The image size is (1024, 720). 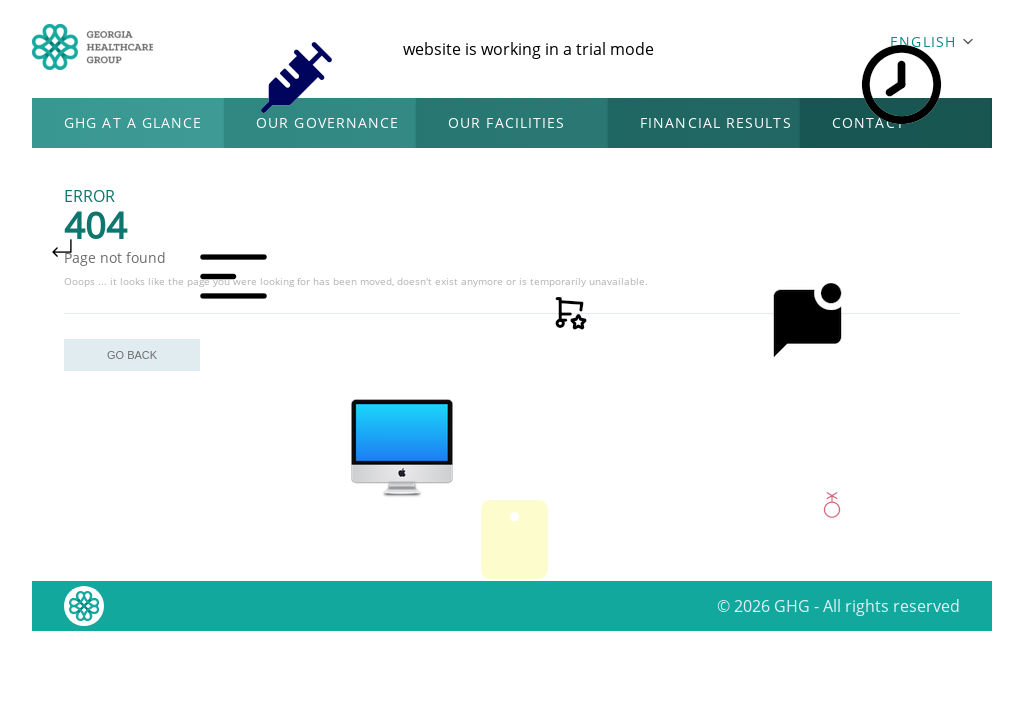 What do you see at coordinates (514, 539) in the screenshot?
I see `access tablet camera settings` at bounding box center [514, 539].